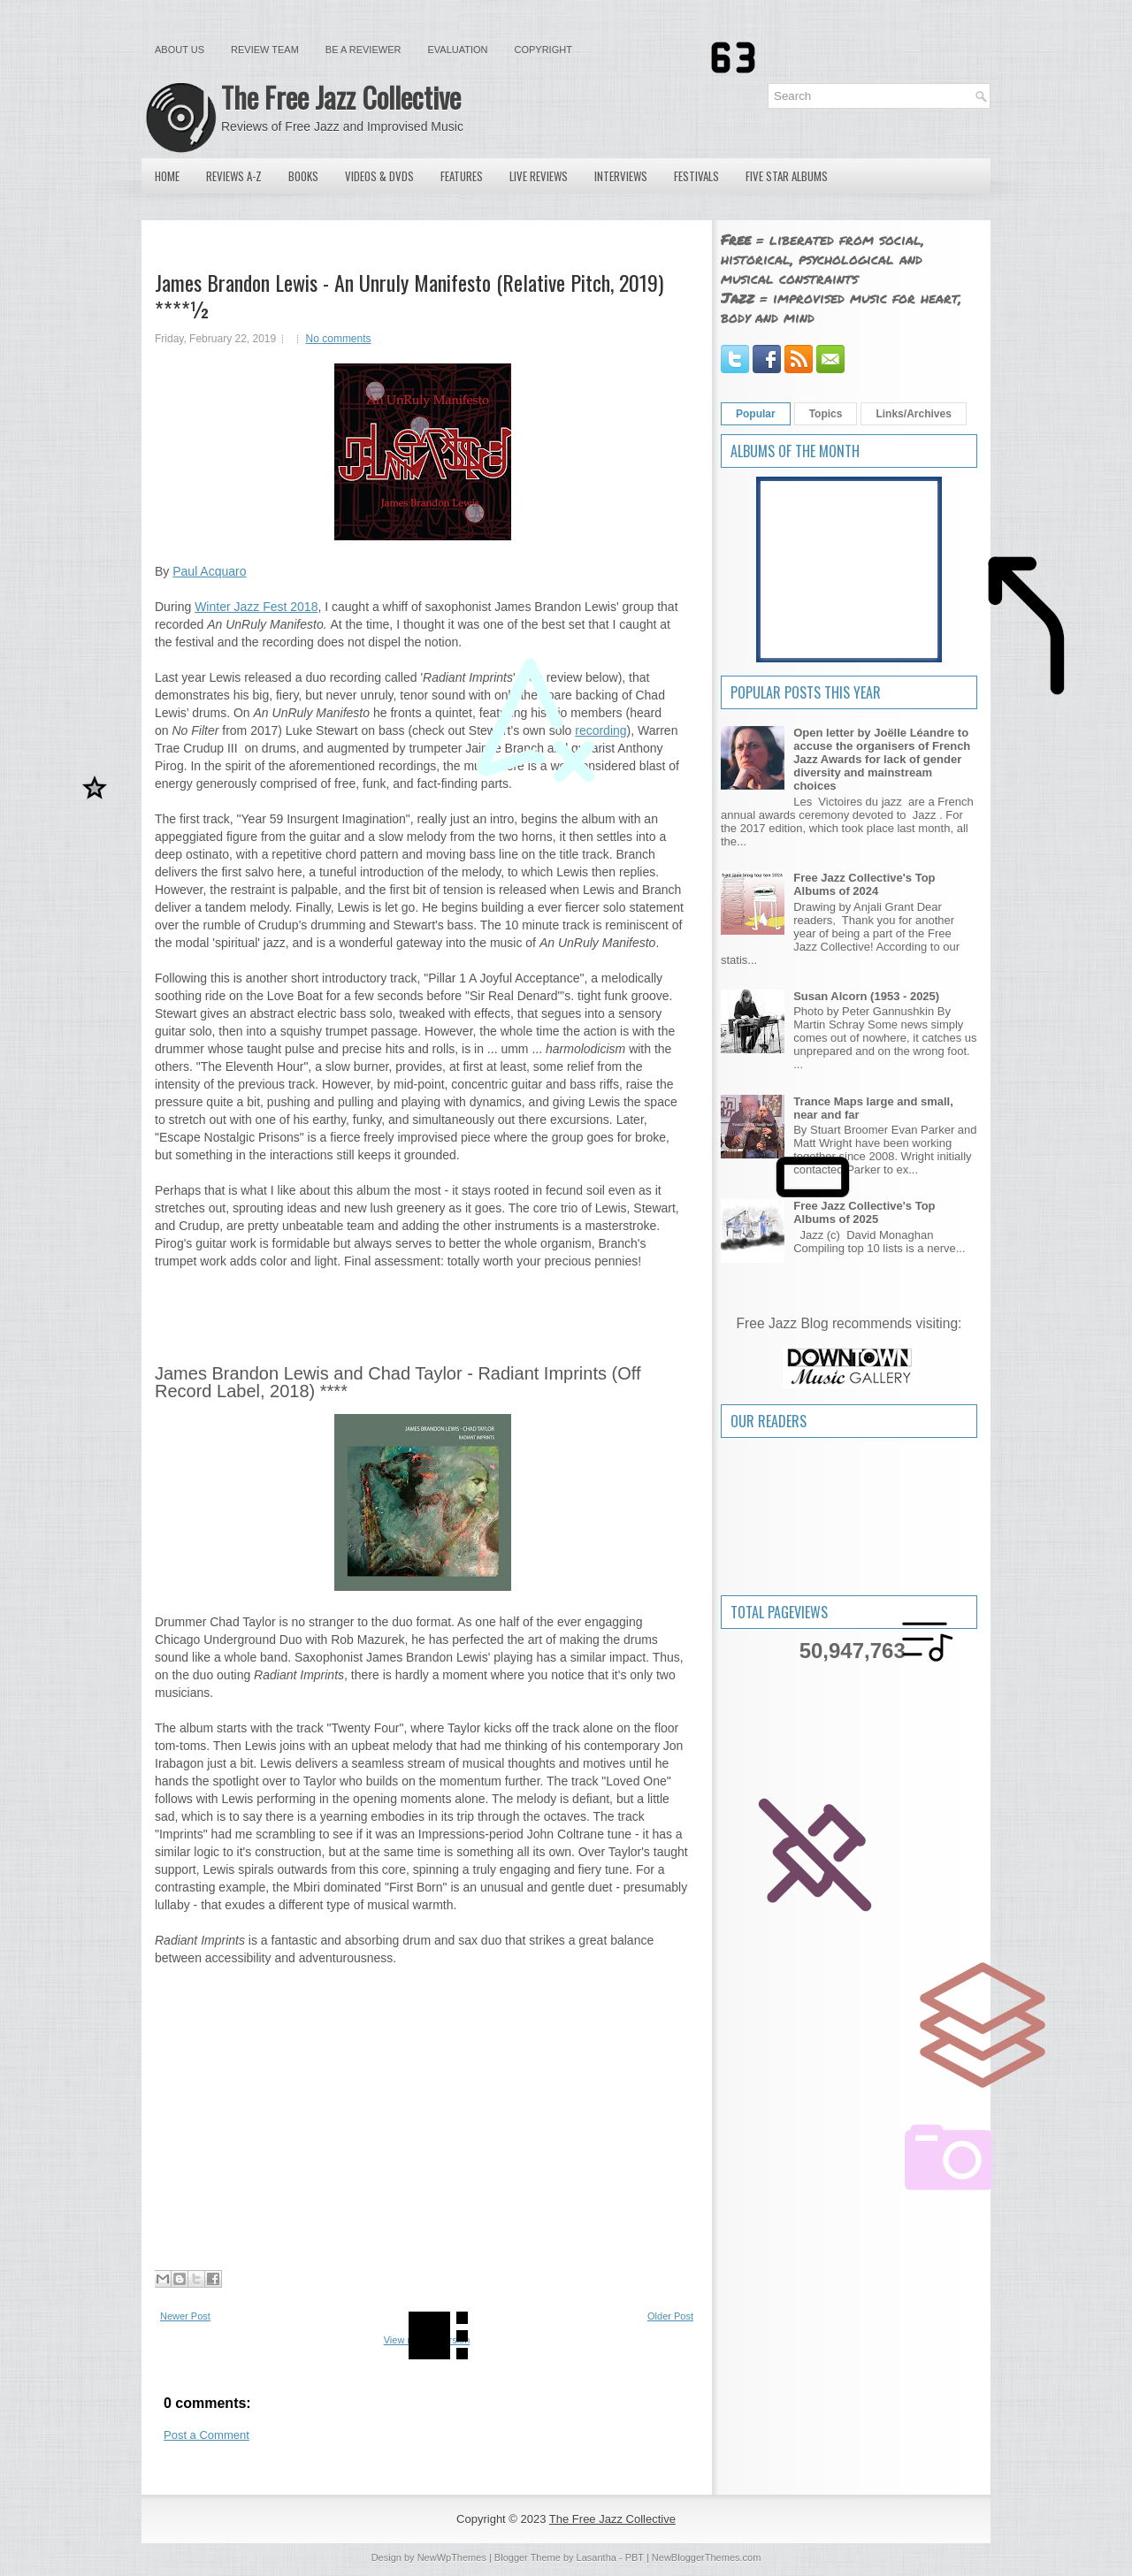 The image size is (1132, 2576). What do you see at coordinates (813, 1177) in the screenshot?
I see `crop image to 7:5 aspect ratio` at bounding box center [813, 1177].